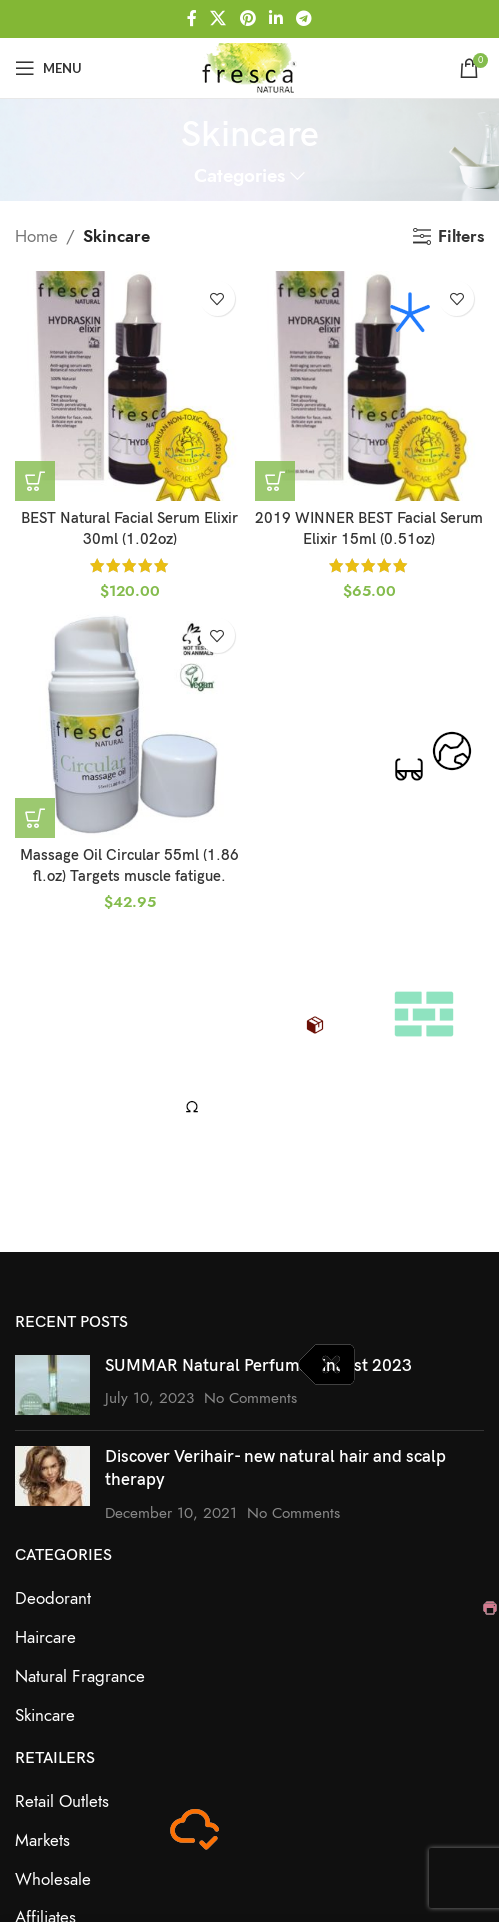 The height and width of the screenshot is (1922, 499). Describe the element at coordinates (315, 1025) in the screenshot. I see `view package or shipment details` at that location.